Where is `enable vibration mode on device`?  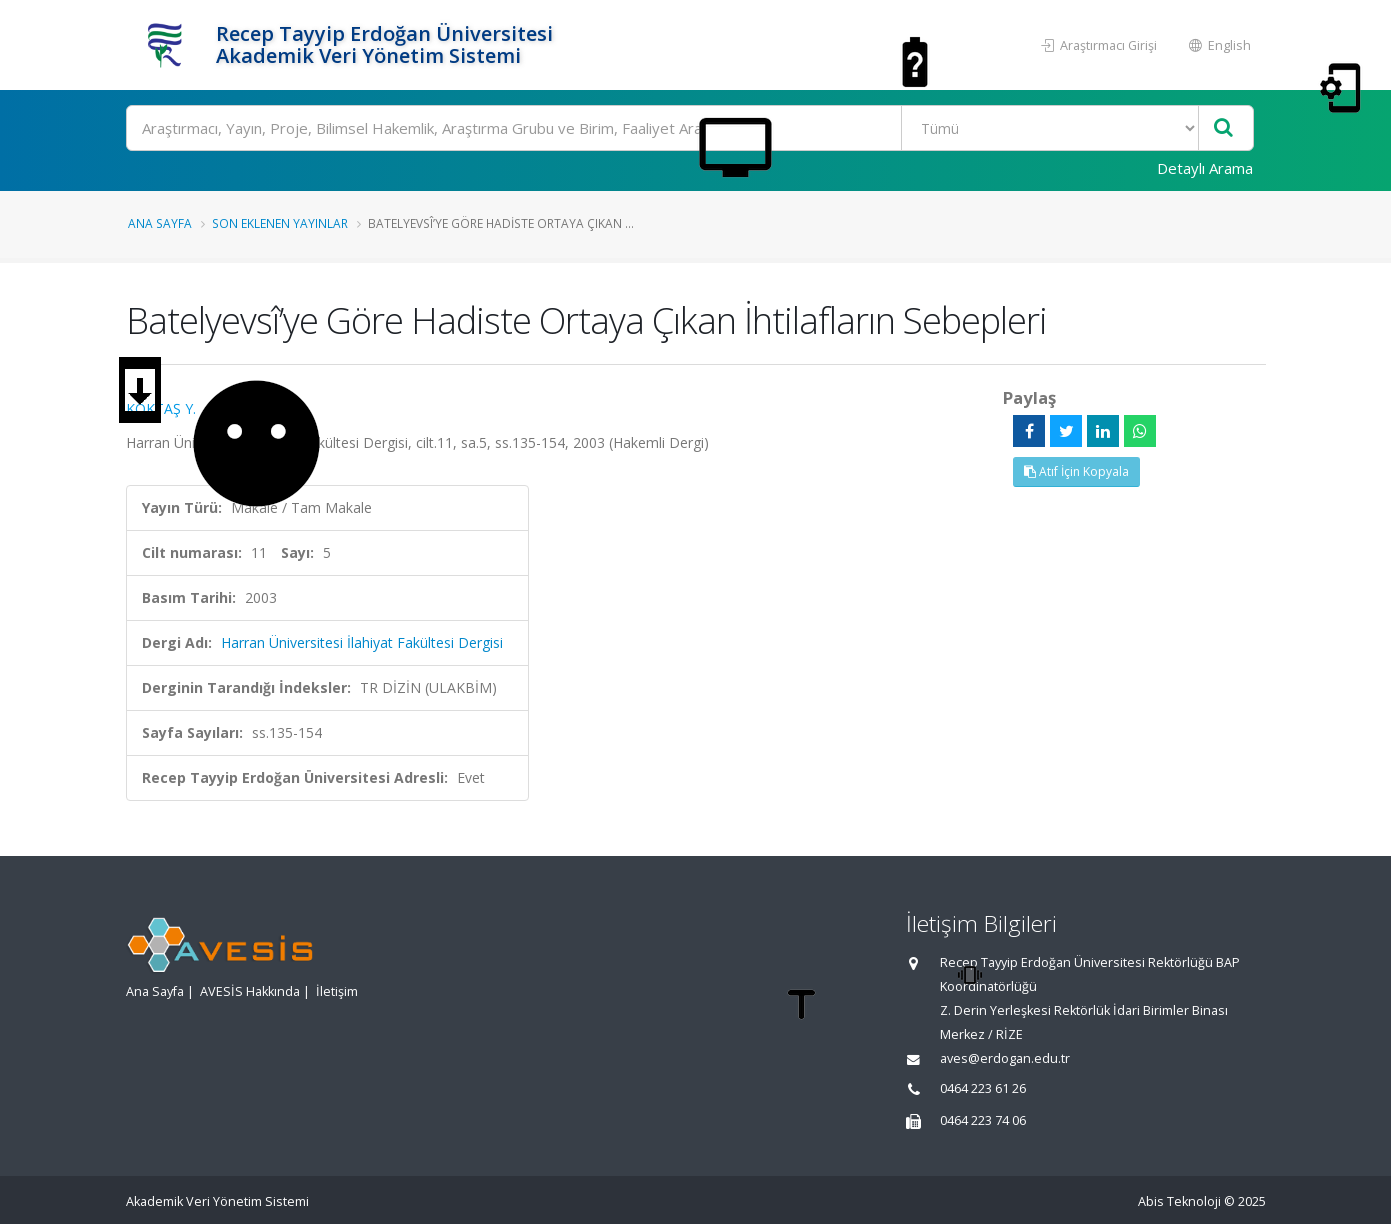 enable vibration mode on device is located at coordinates (970, 975).